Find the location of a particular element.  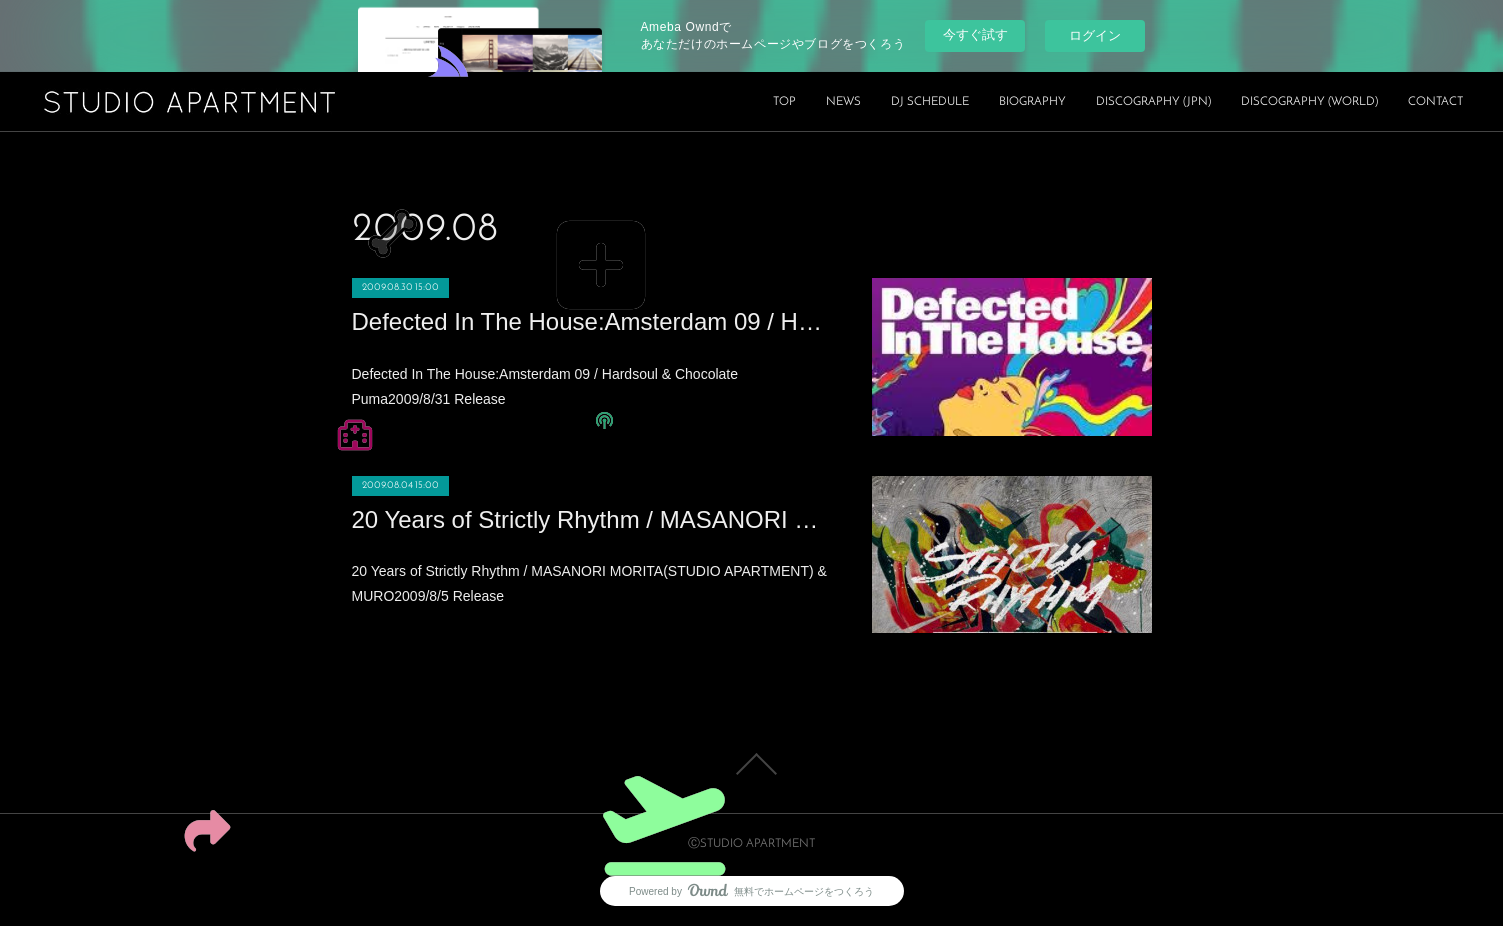

broadcast or transmit a signal is located at coordinates (604, 420).